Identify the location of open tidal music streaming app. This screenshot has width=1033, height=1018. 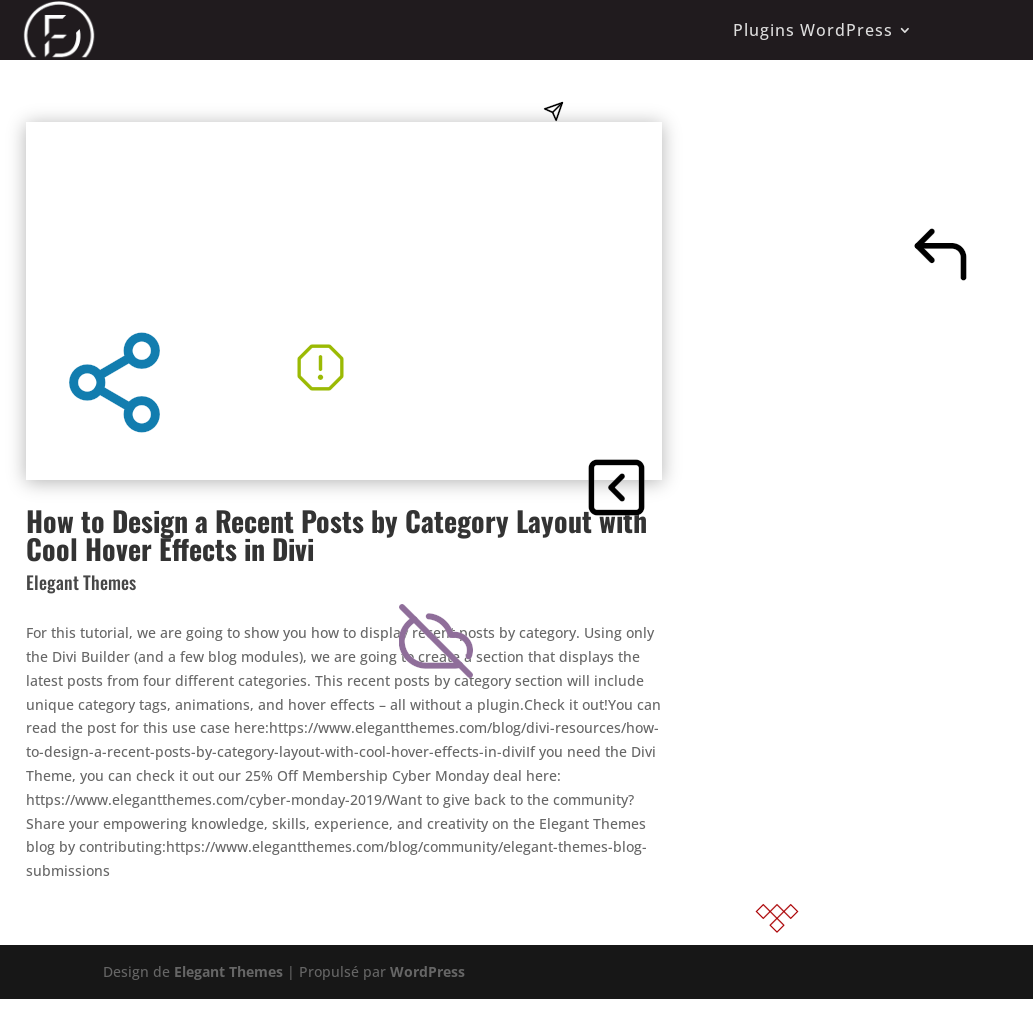
(777, 917).